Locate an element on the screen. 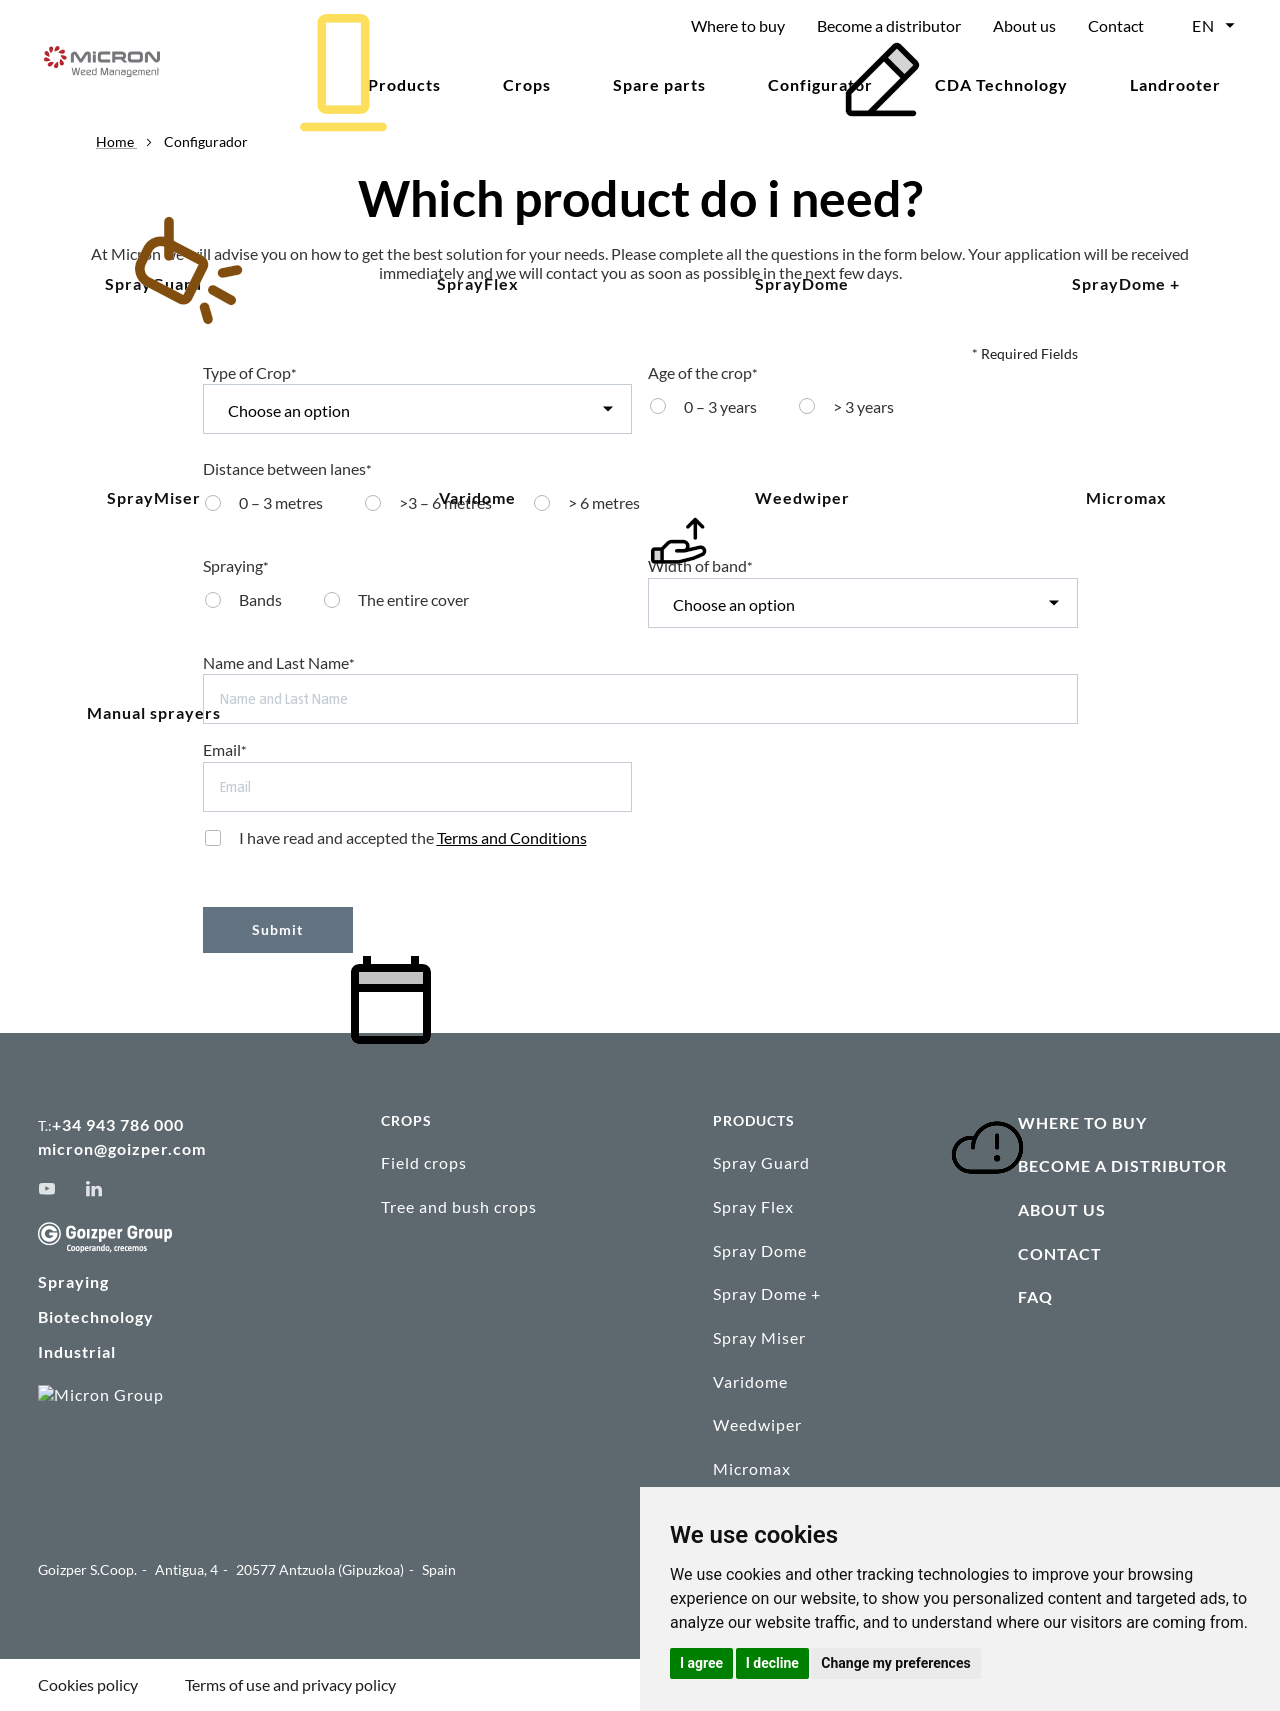 The height and width of the screenshot is (1711, 1280). align object to bottom edge is located at coordinates (343, 70).